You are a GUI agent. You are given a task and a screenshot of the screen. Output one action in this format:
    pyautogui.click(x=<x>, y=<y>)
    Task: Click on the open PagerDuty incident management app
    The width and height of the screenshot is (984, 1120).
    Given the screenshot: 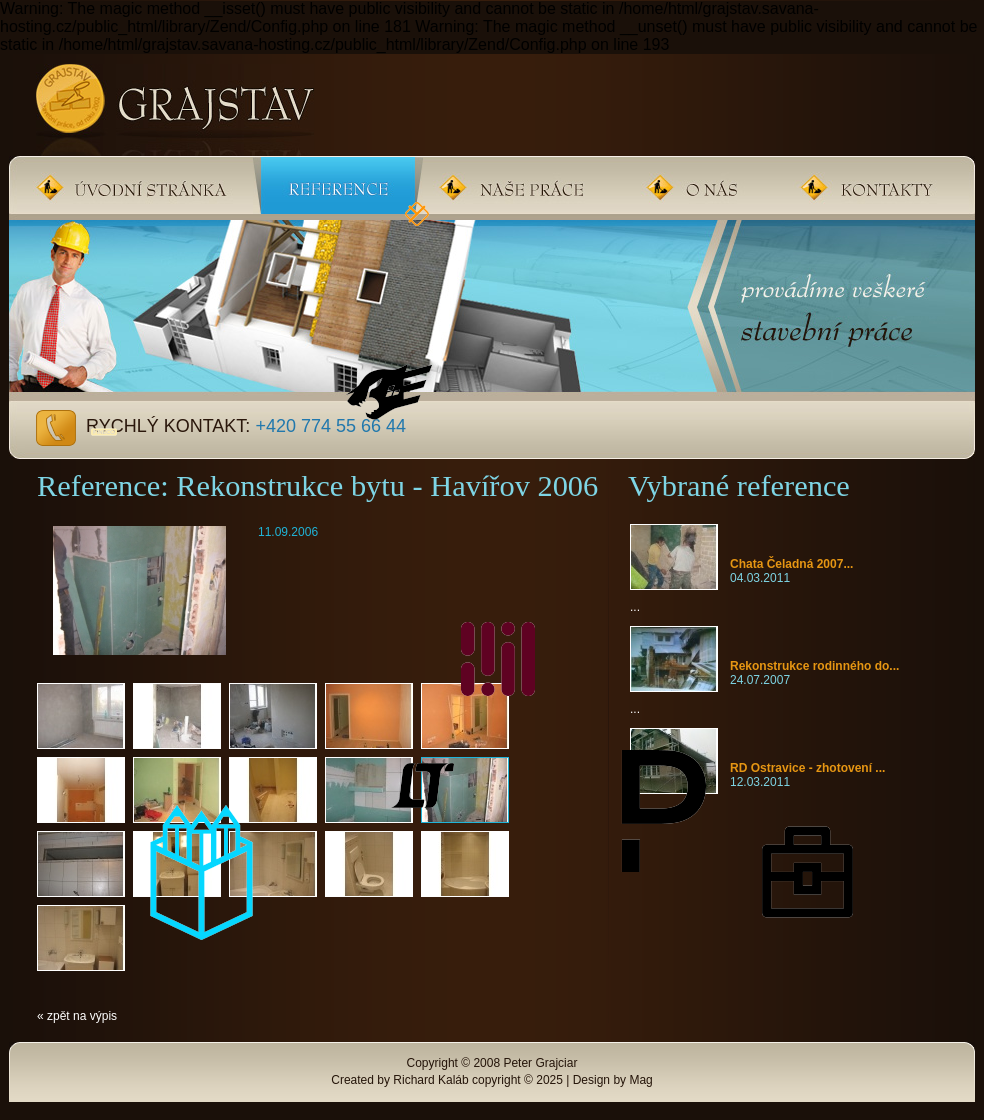 What is the action you would take?
    pyautogui.click(x=664, y=811)
    